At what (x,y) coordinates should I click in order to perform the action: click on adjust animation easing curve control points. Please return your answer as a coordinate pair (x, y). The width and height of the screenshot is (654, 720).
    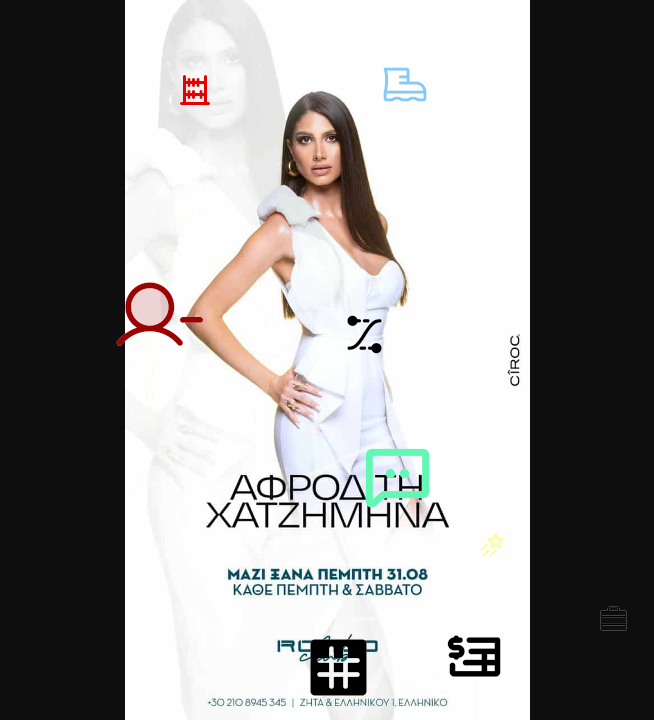
    Looking at the image, I should click on (364, 334).